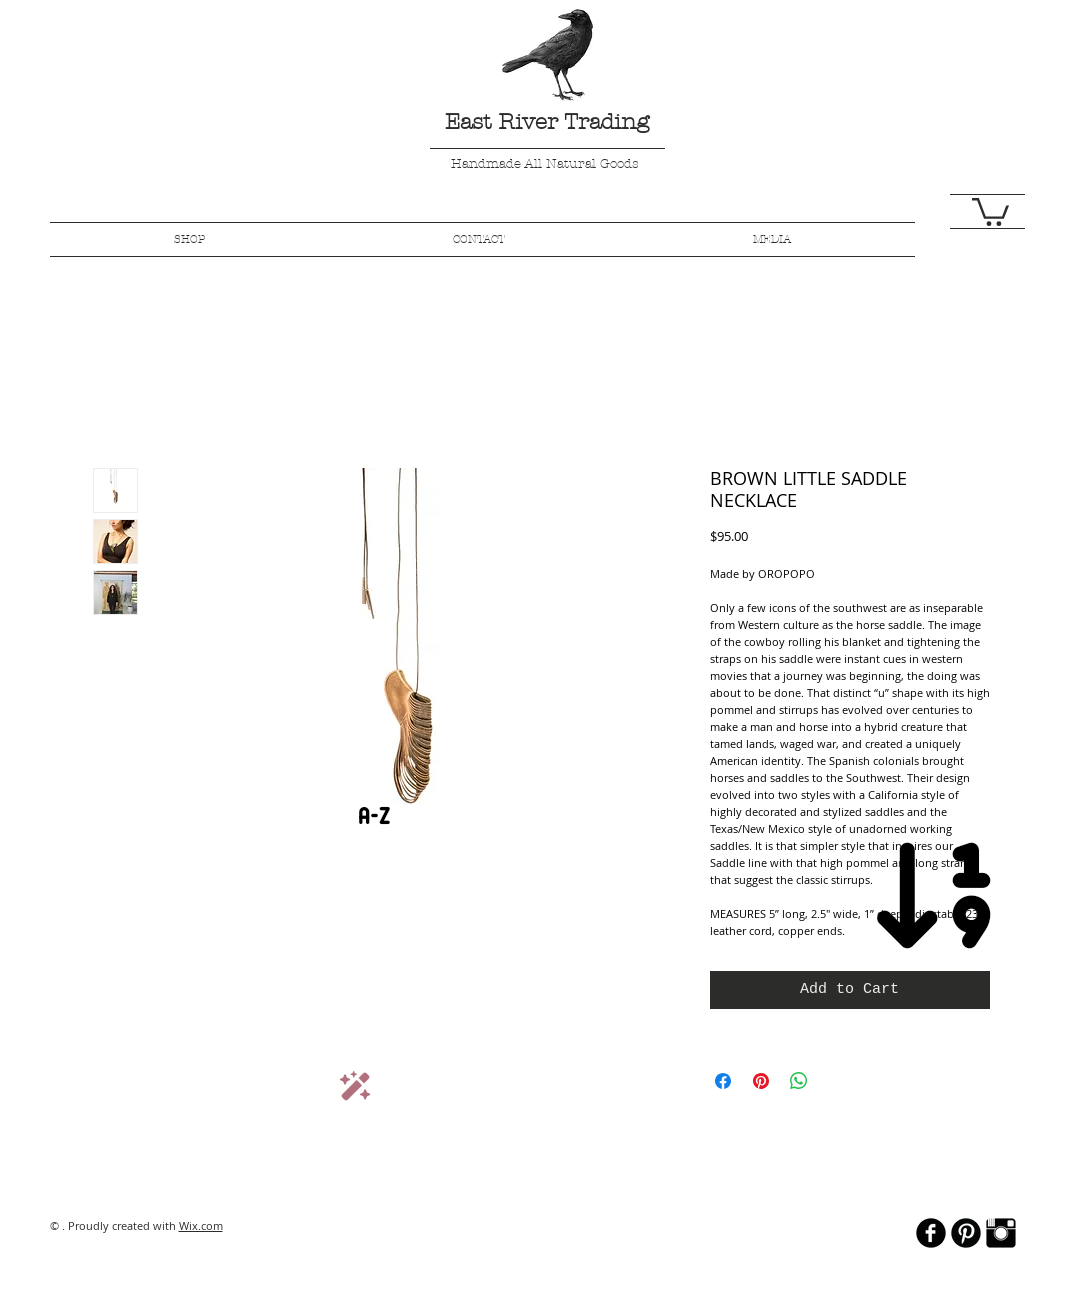 Image resolution: width=1079 pixels, height=1311 pixels. Describe the element at coordinates (374, 815) in the screenshot. I see `sort items alphabetically from A to Z` at that location.